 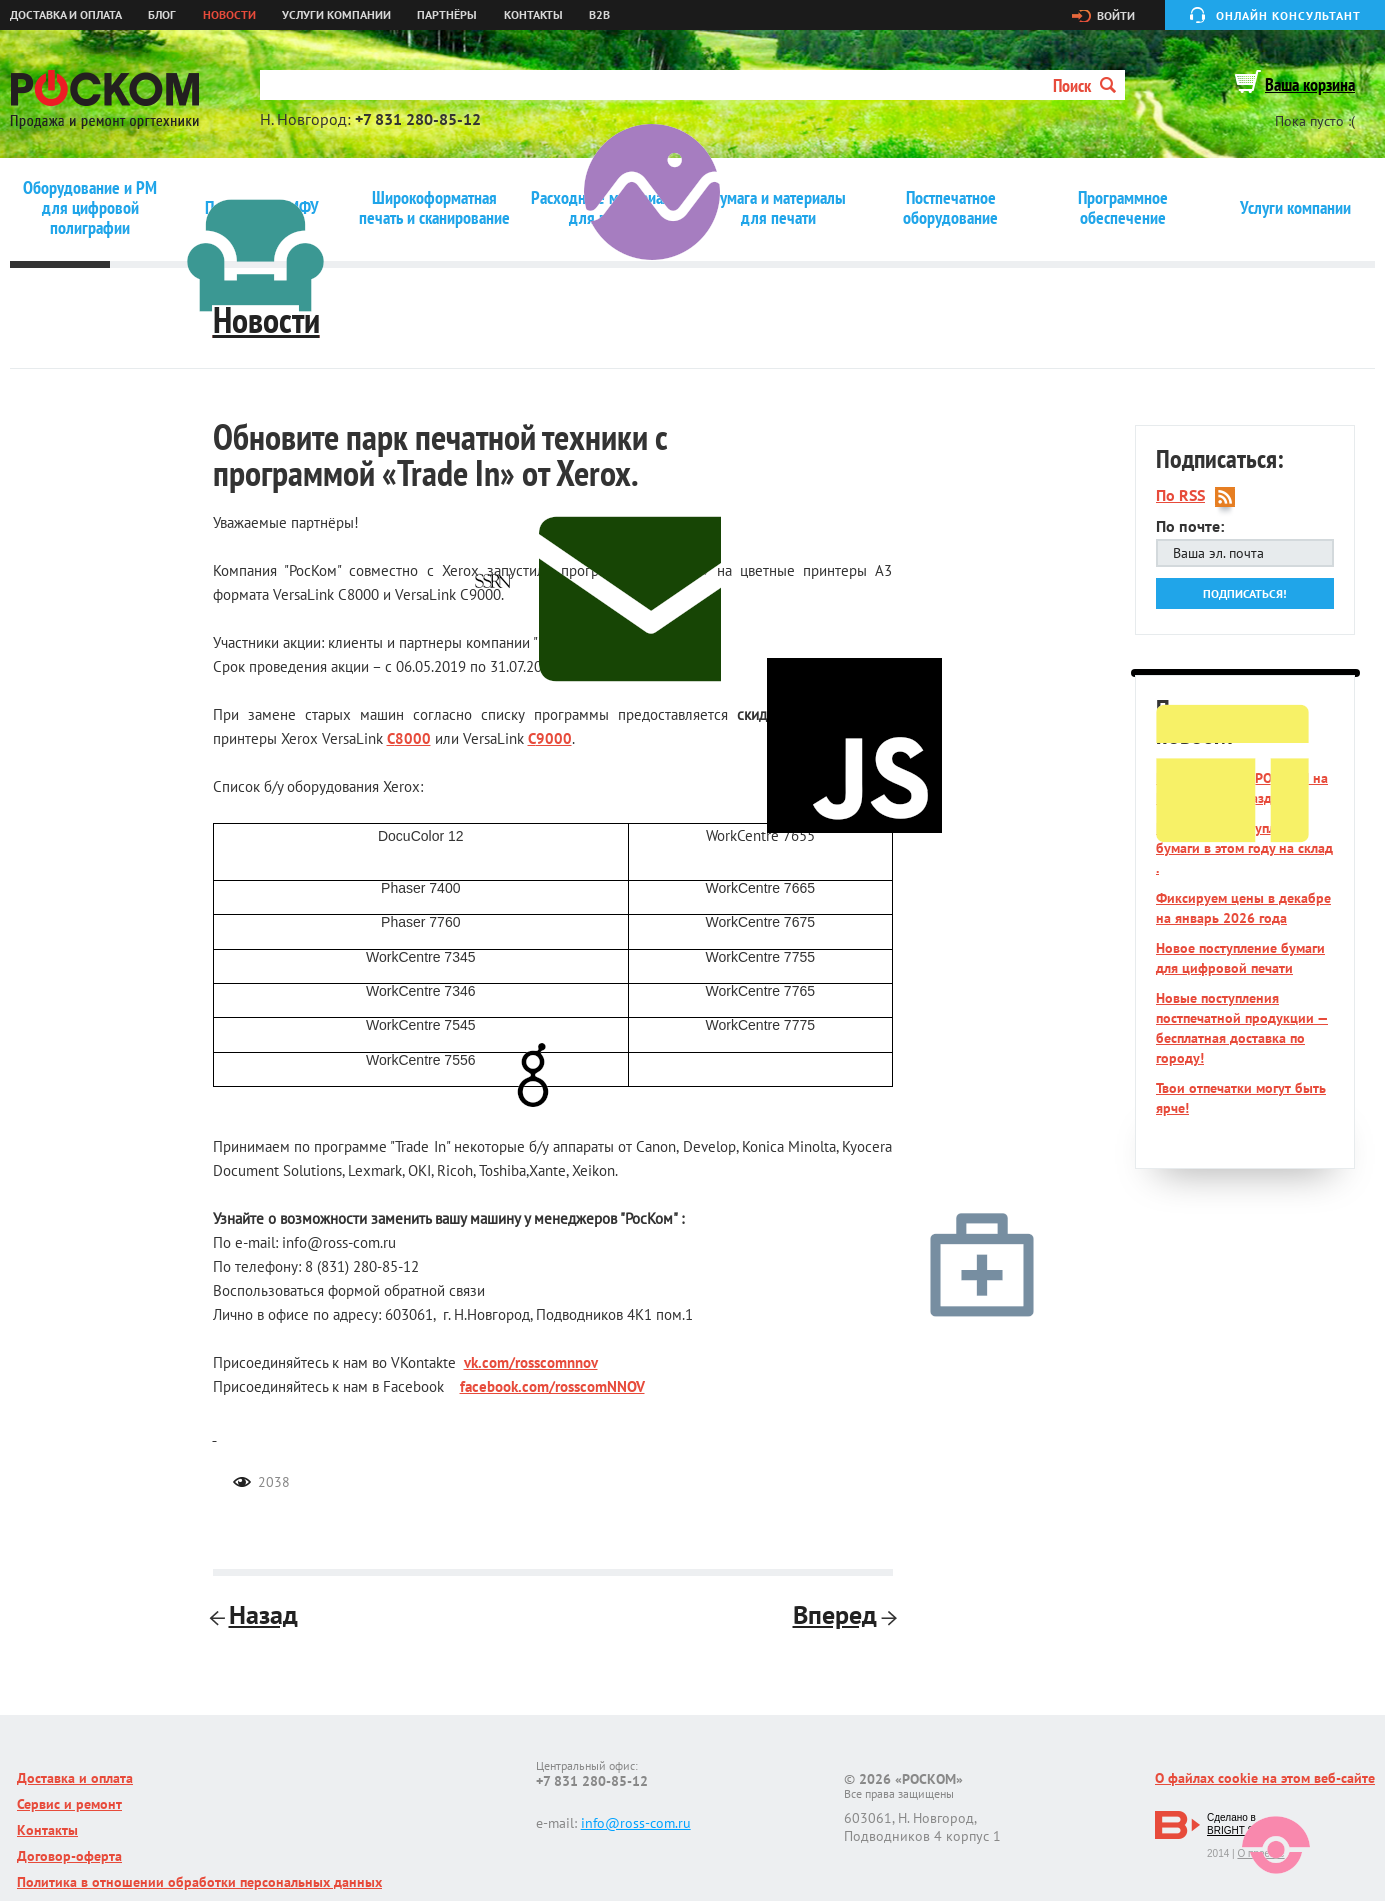 I want to click on drone CI/CD platform logo, so click(x=1276, y=1845).